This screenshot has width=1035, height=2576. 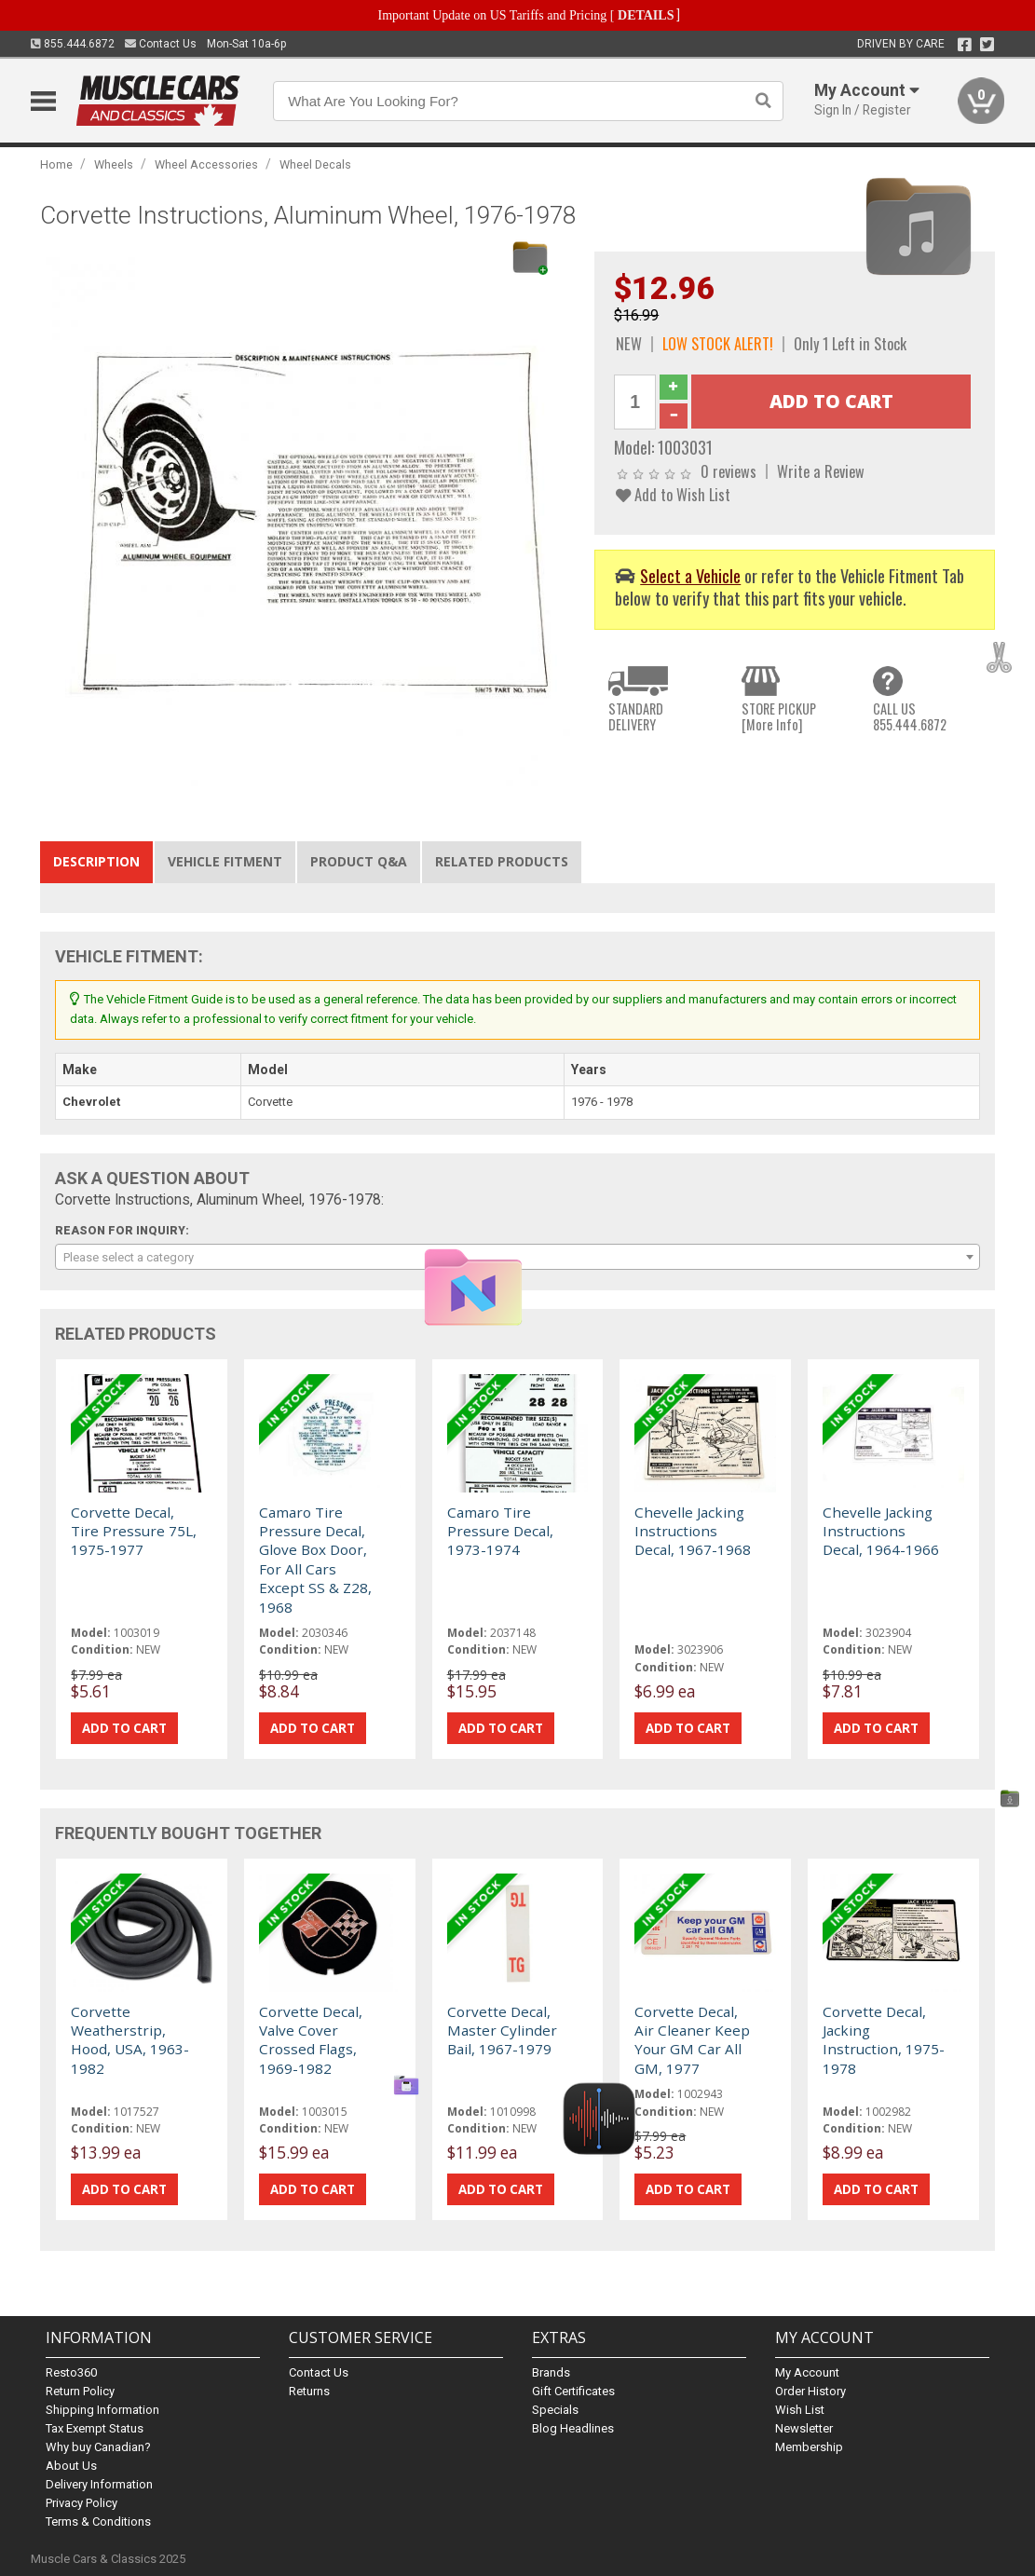 I want to click on access your downloads folder, so click(x=1010, y=1798).